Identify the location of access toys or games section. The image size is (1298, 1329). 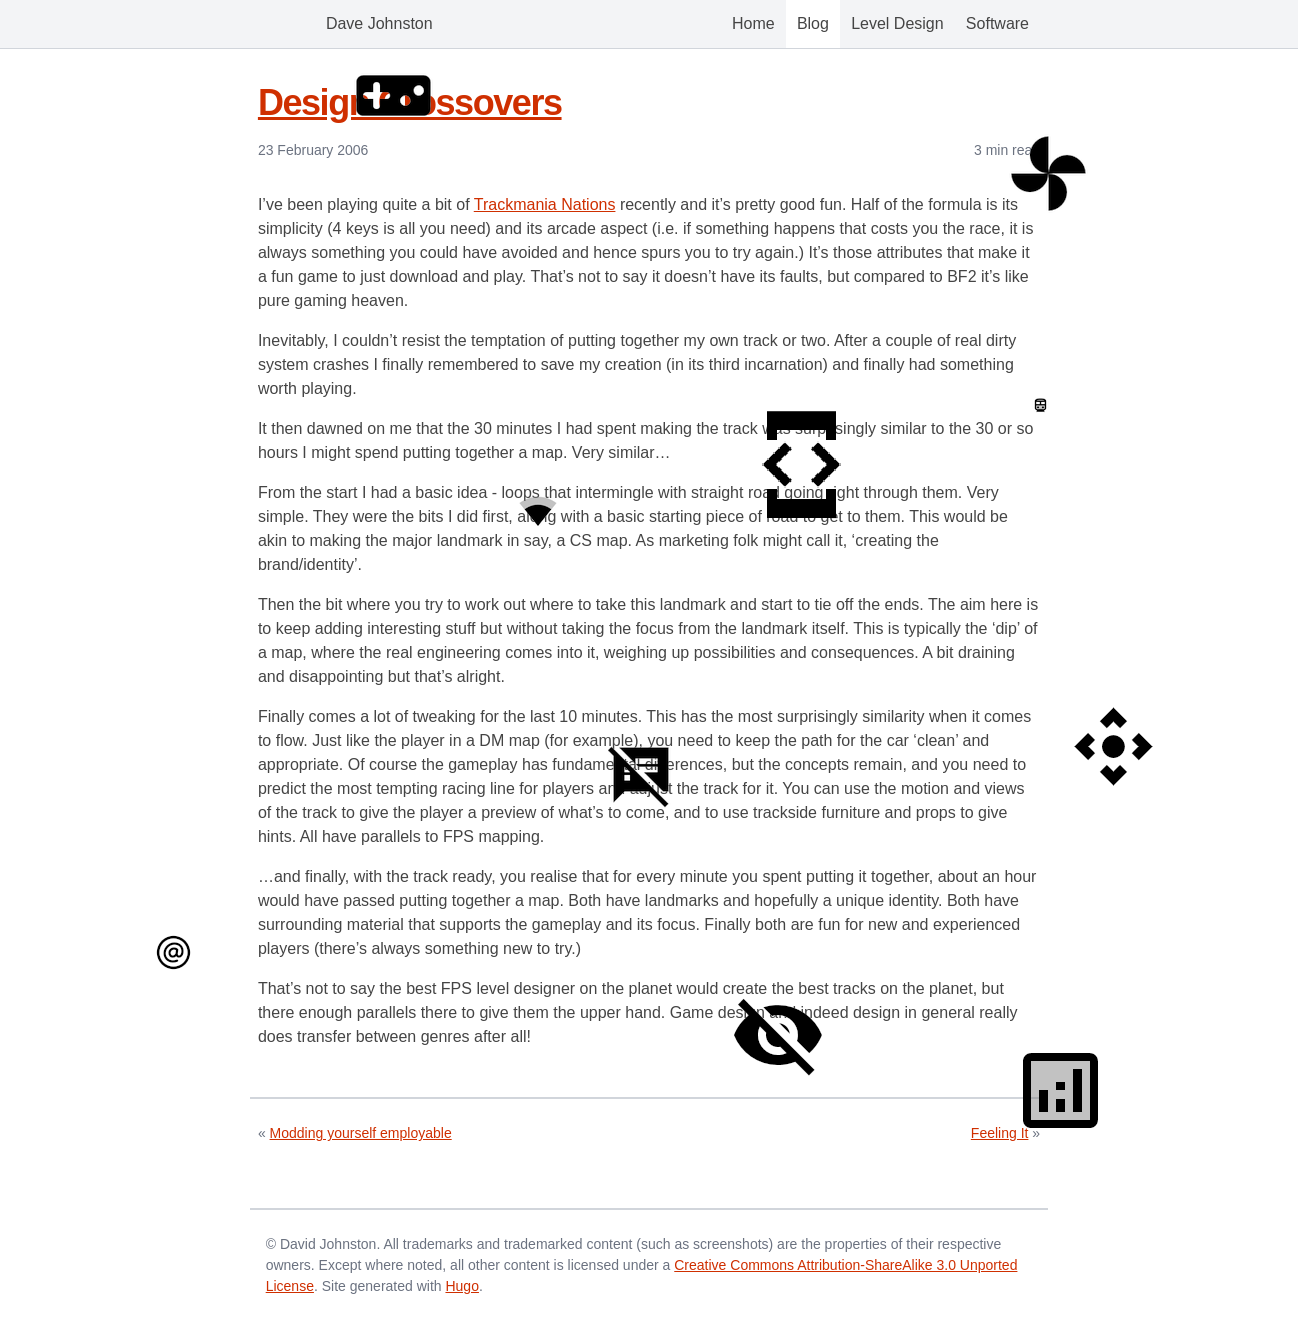
(1048, 173).